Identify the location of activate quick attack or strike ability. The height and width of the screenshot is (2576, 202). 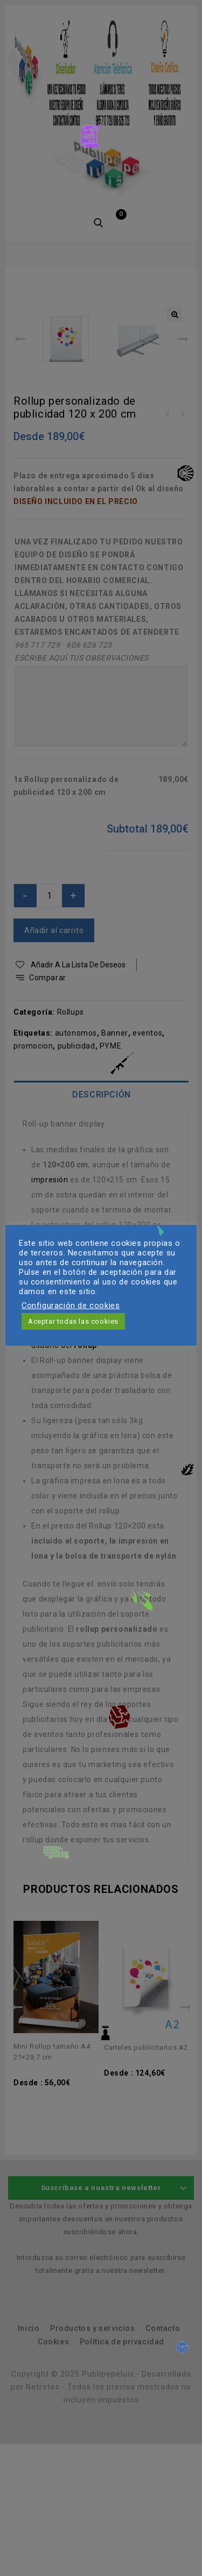
(142, 1599).